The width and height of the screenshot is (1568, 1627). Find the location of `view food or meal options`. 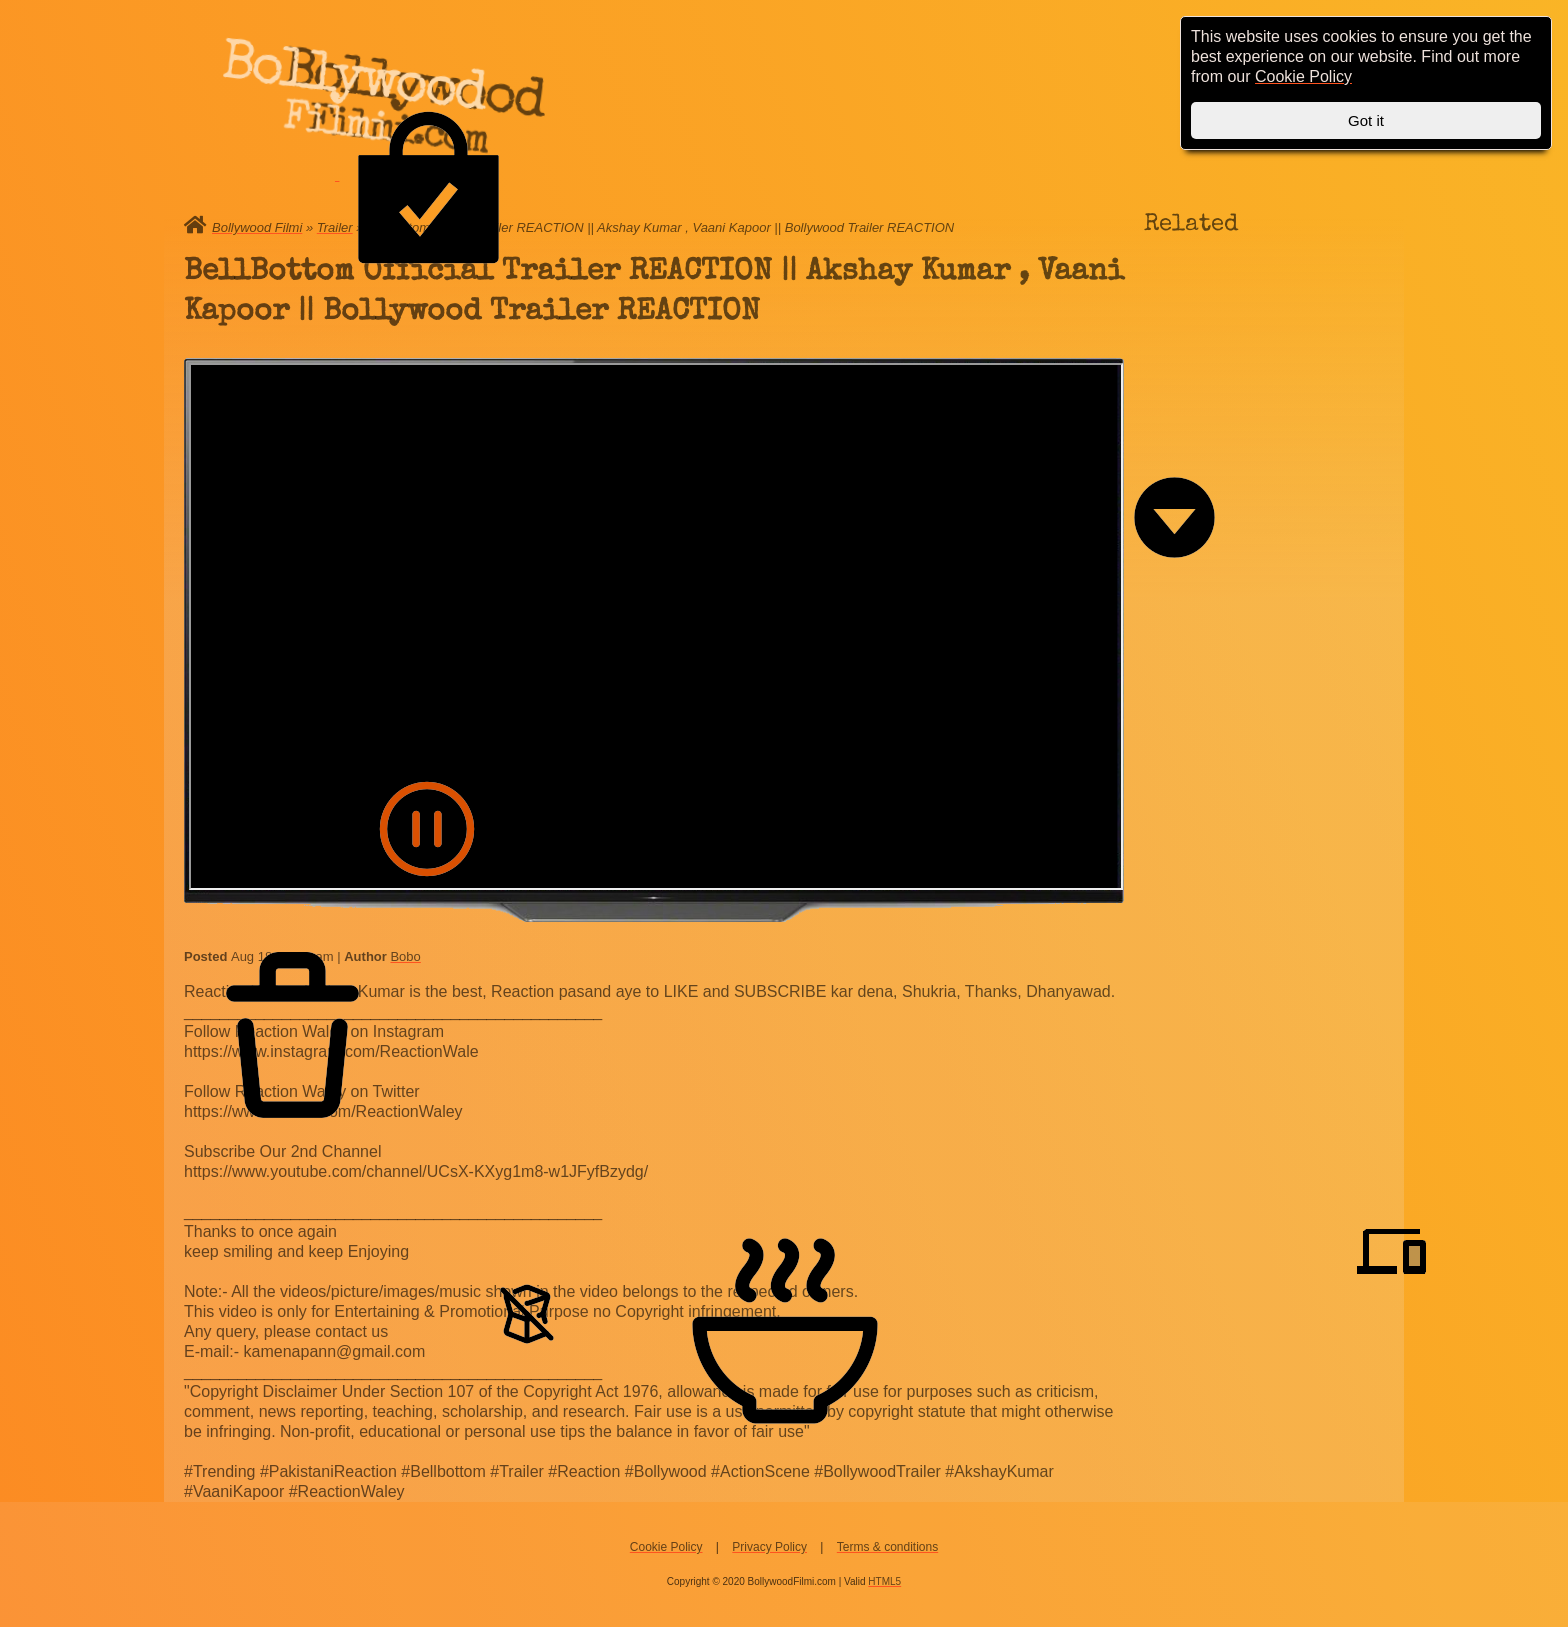

view food or meal options is located at coordinates (785, 1331).